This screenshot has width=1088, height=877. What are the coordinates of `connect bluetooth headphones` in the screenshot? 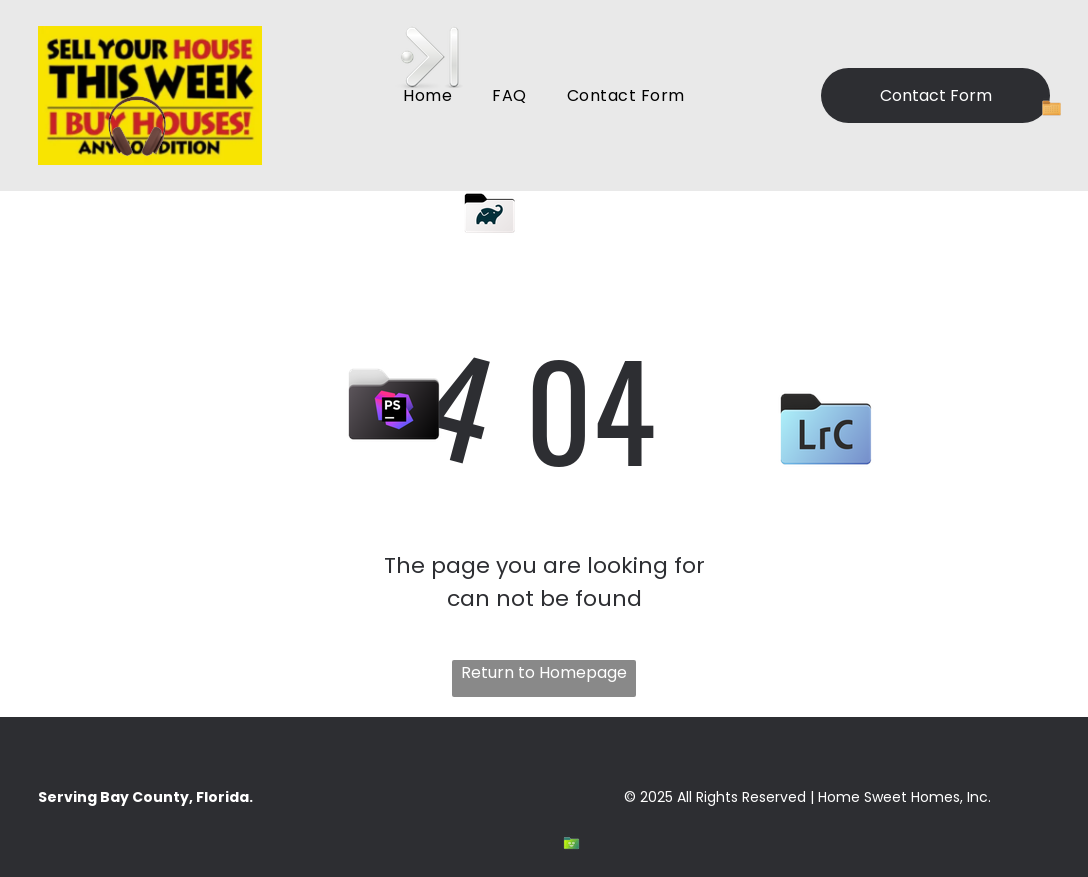 It's located at (137, 127).